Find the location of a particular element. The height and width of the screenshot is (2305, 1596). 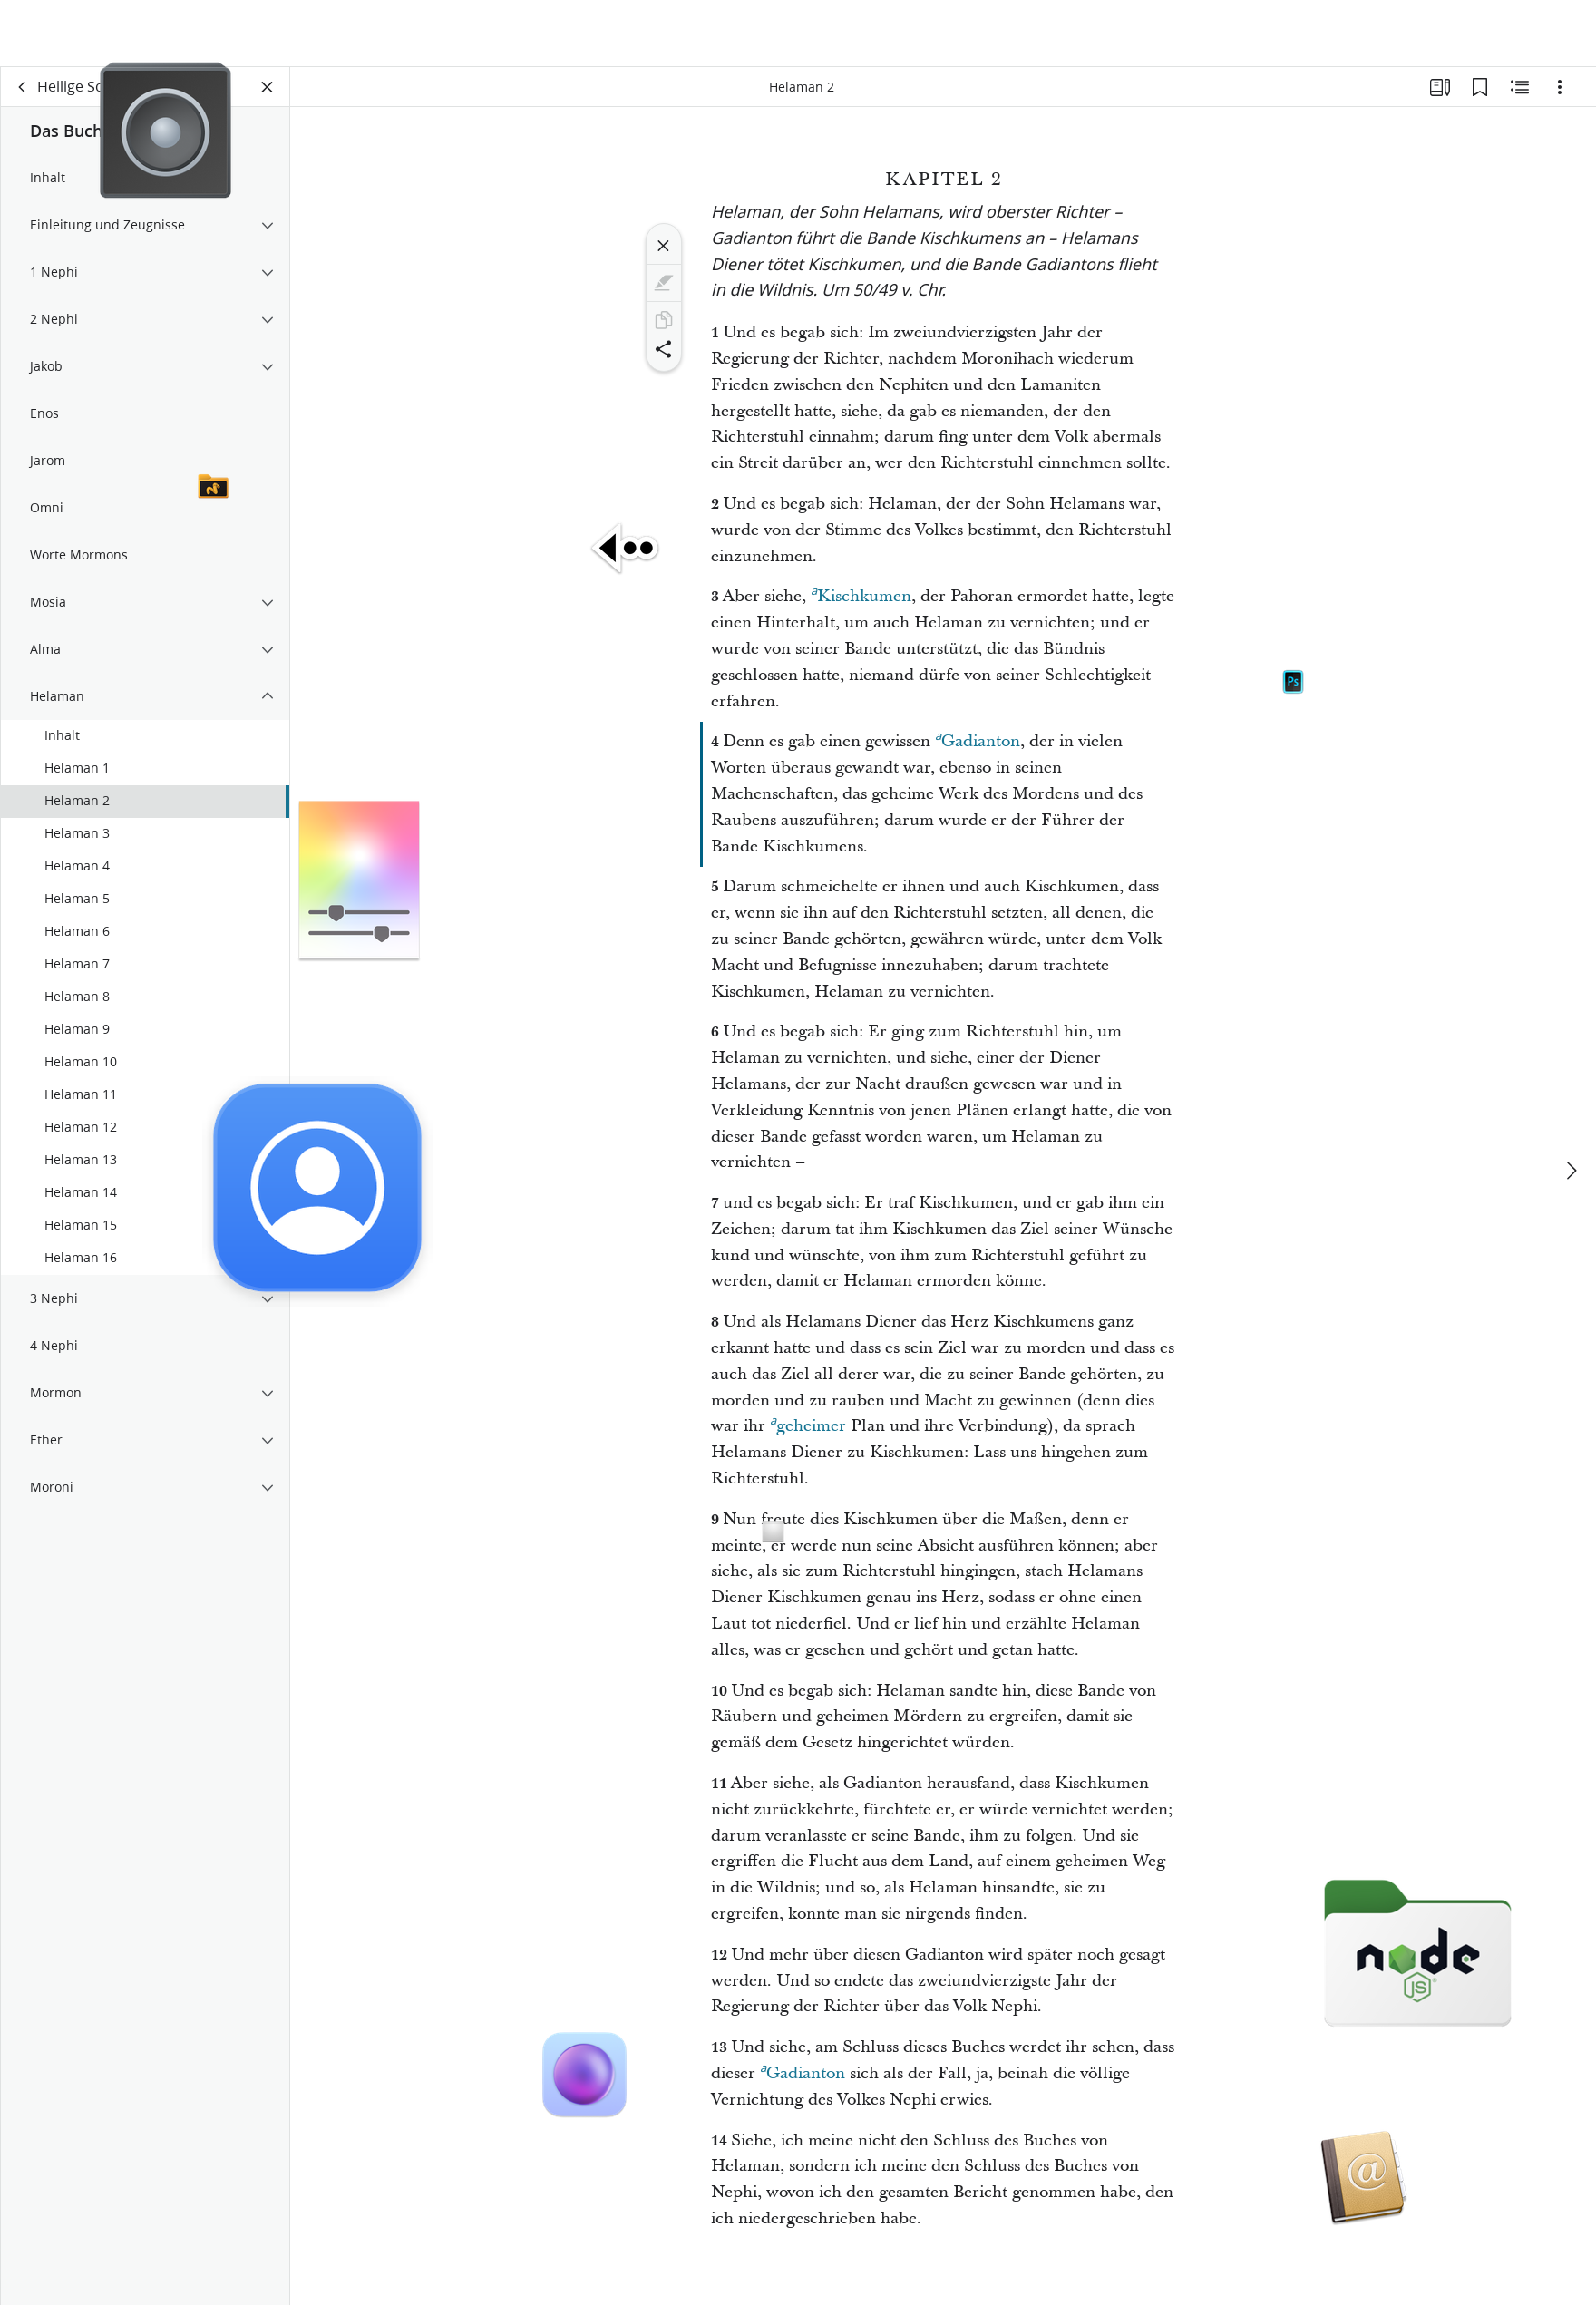

manage contact list settings is located at coordinates (317, 1191).